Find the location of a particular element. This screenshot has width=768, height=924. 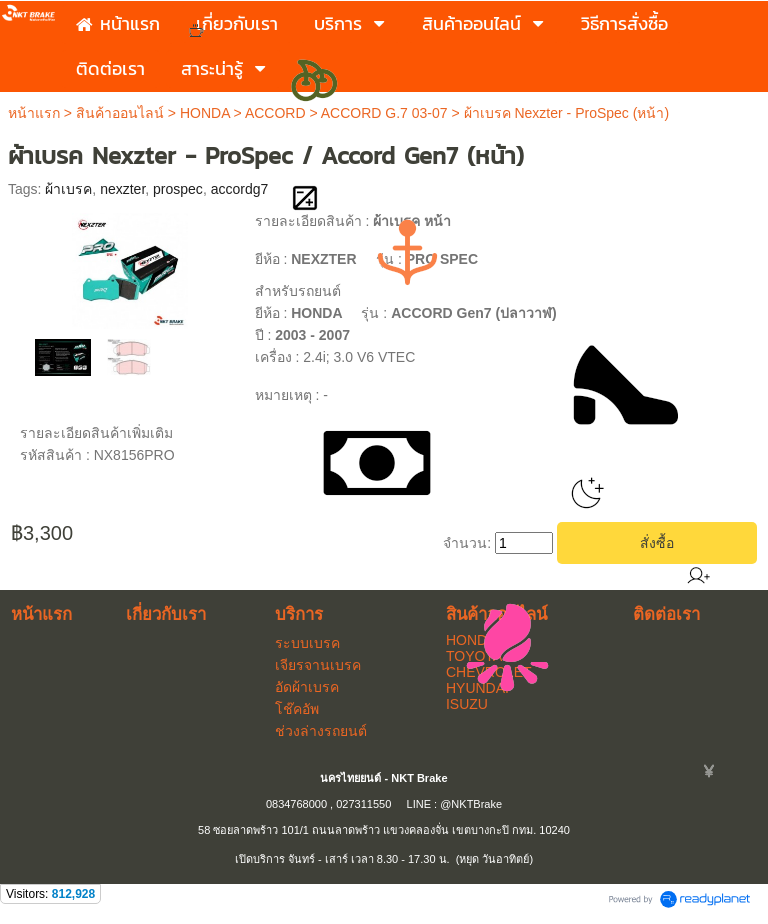

access campfire or outdoor activity features is located at coordinates (507, 647).